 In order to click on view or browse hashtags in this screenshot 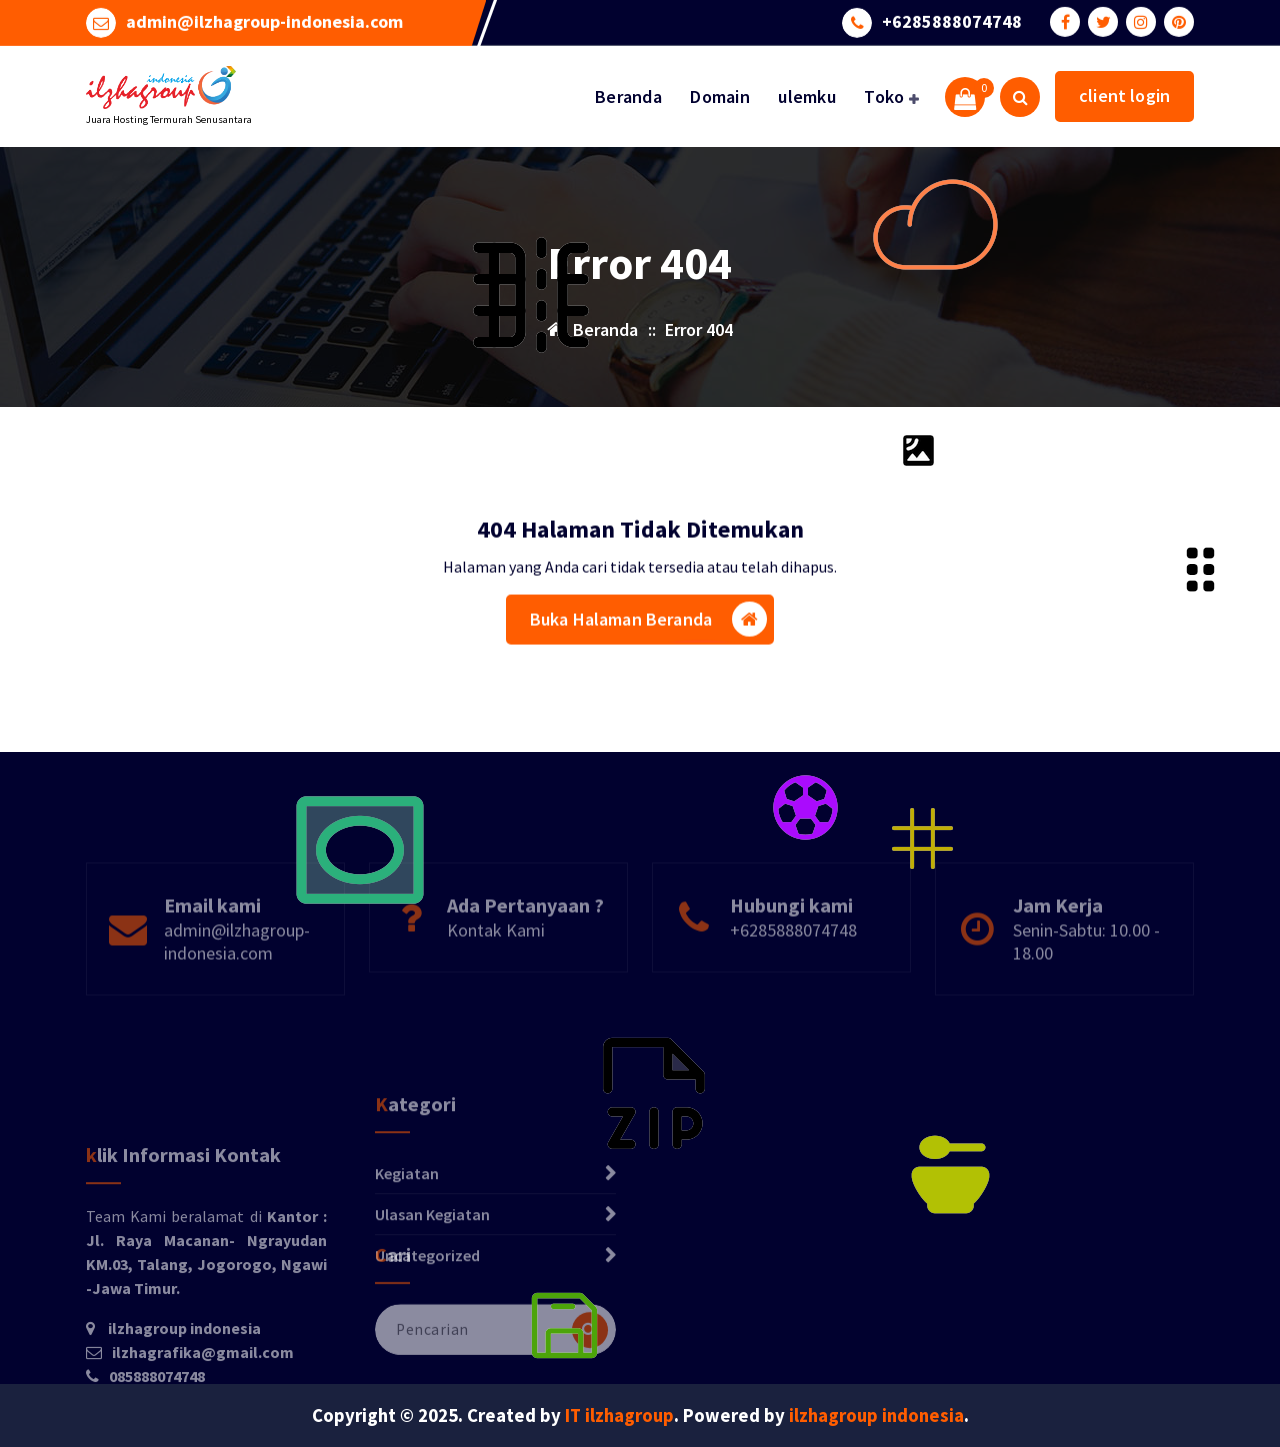, I will do `click(922, 838)`.